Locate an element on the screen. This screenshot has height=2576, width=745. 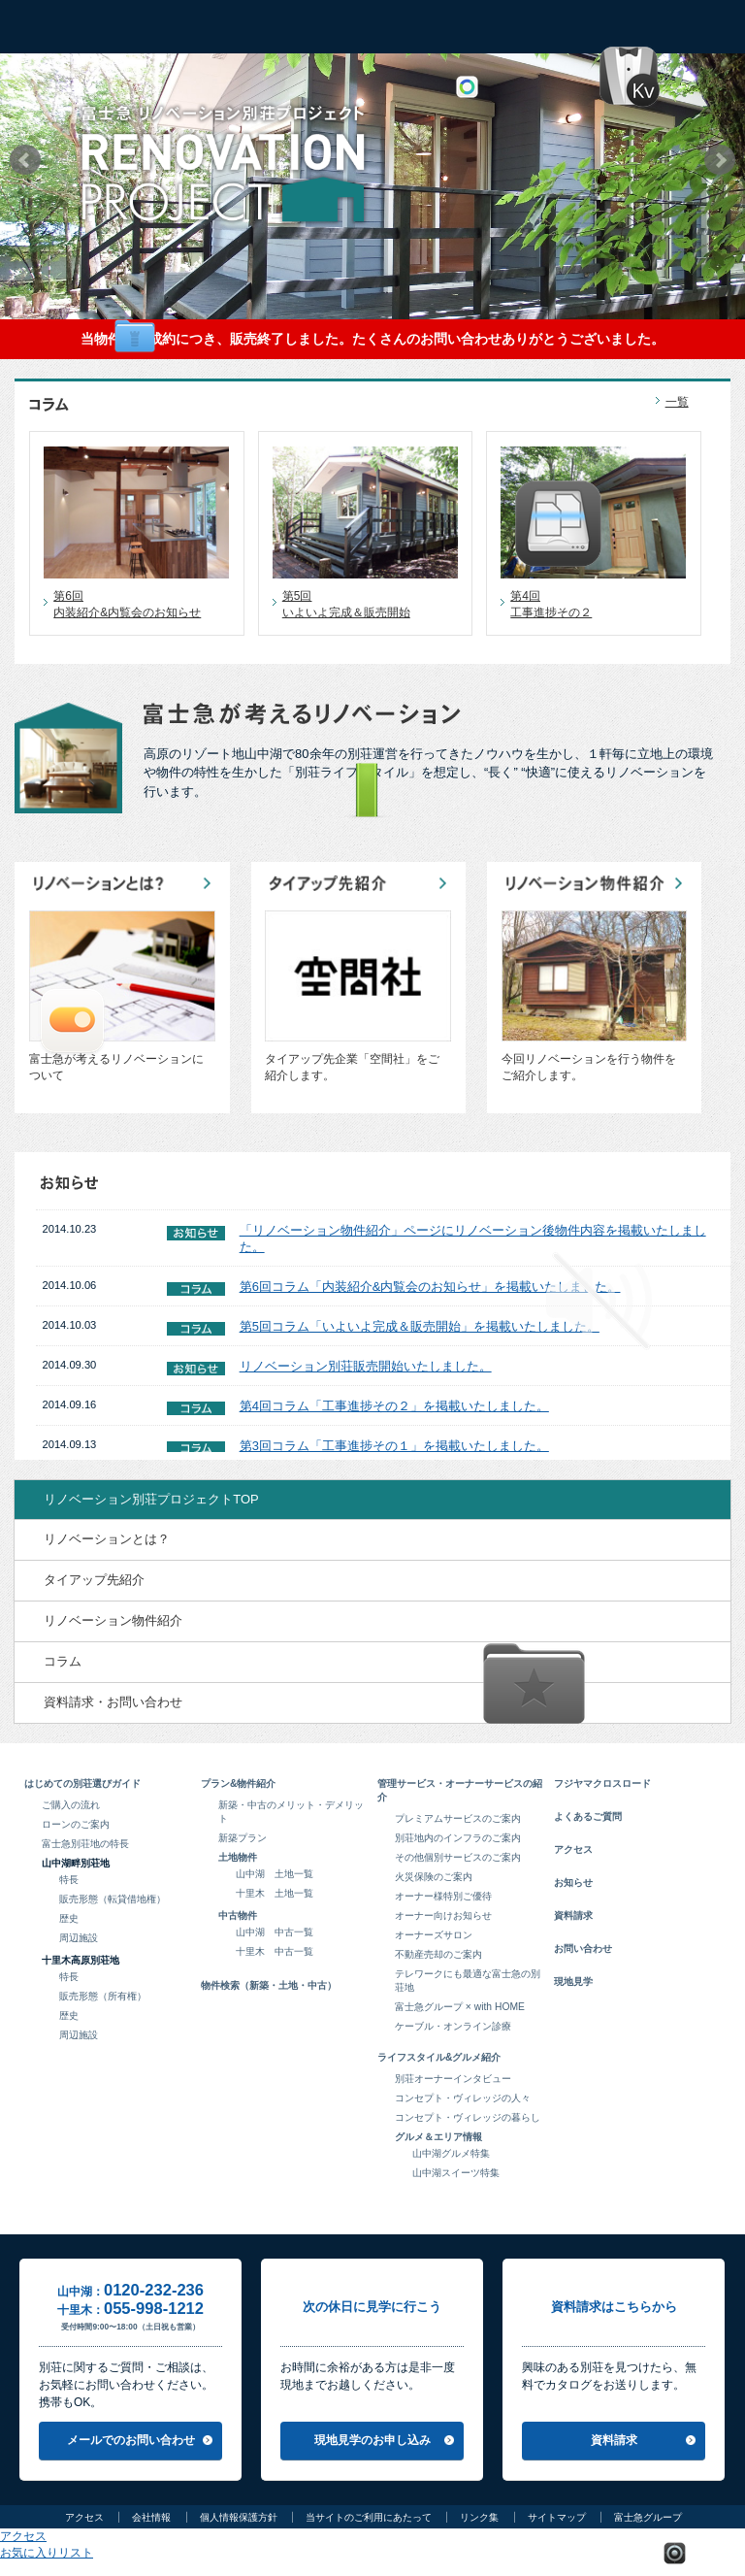
open synergy app for keyboard and mouse sharing is located at coordinates (467, 86).